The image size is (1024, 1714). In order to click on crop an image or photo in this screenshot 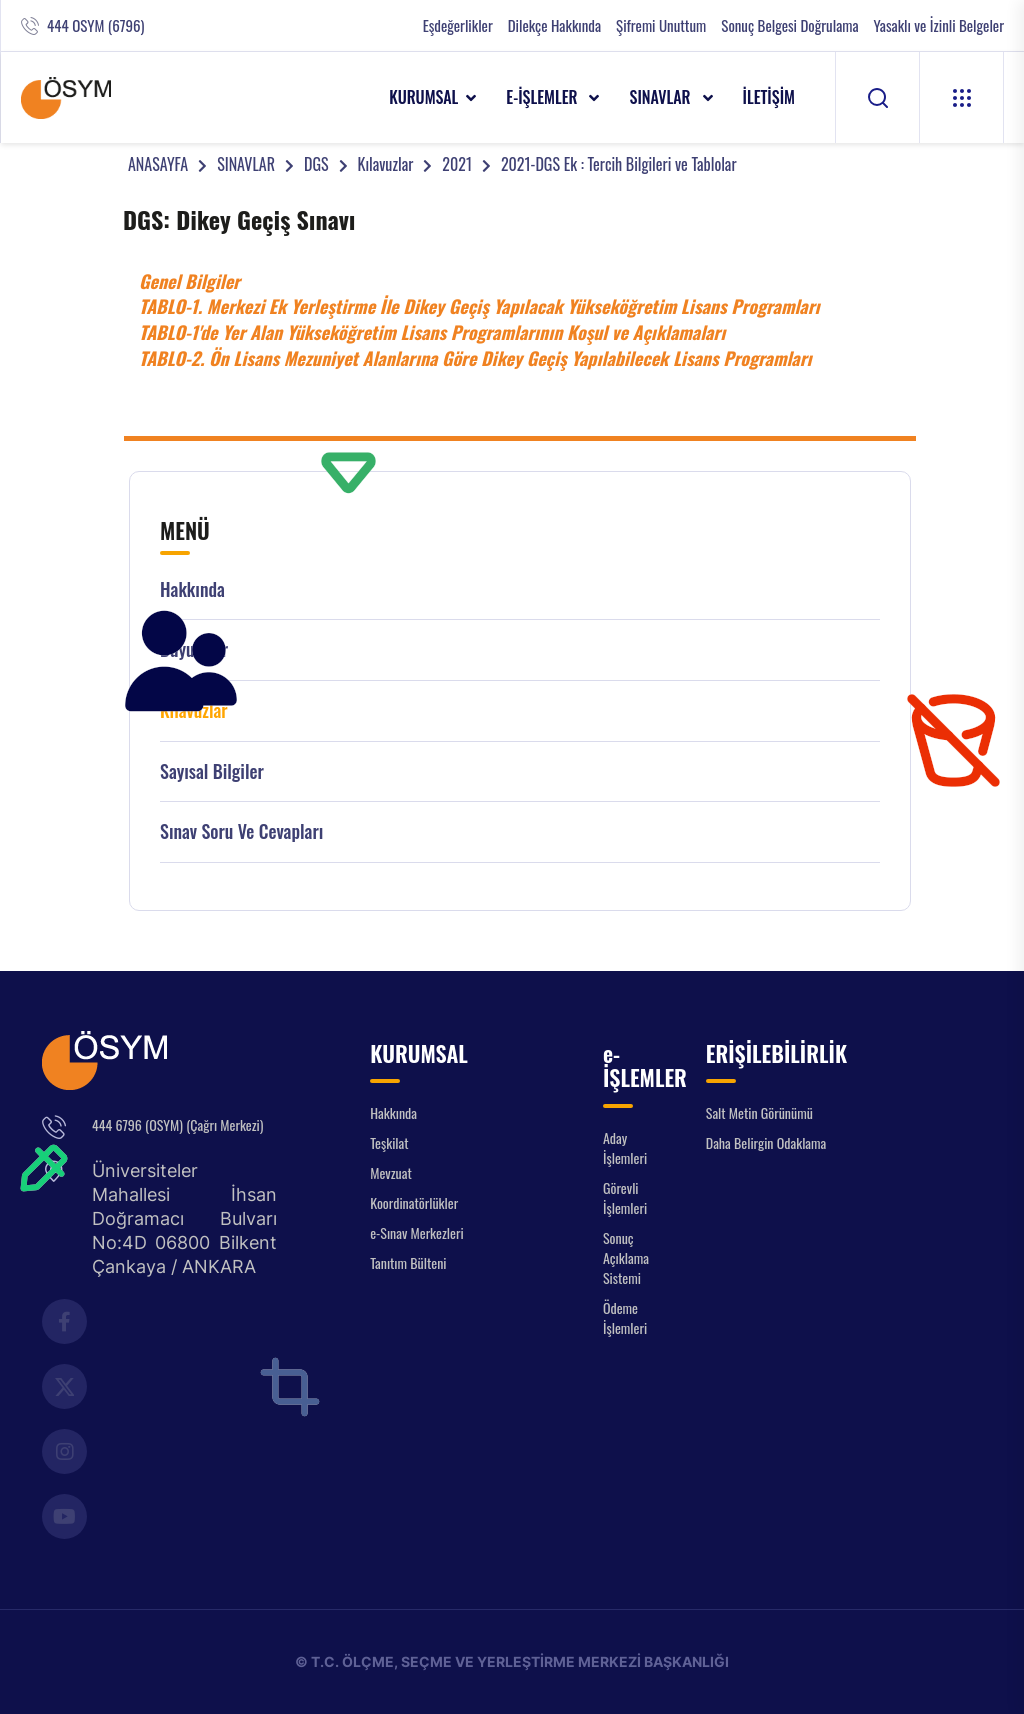, I will do `click(290, 1387)`.